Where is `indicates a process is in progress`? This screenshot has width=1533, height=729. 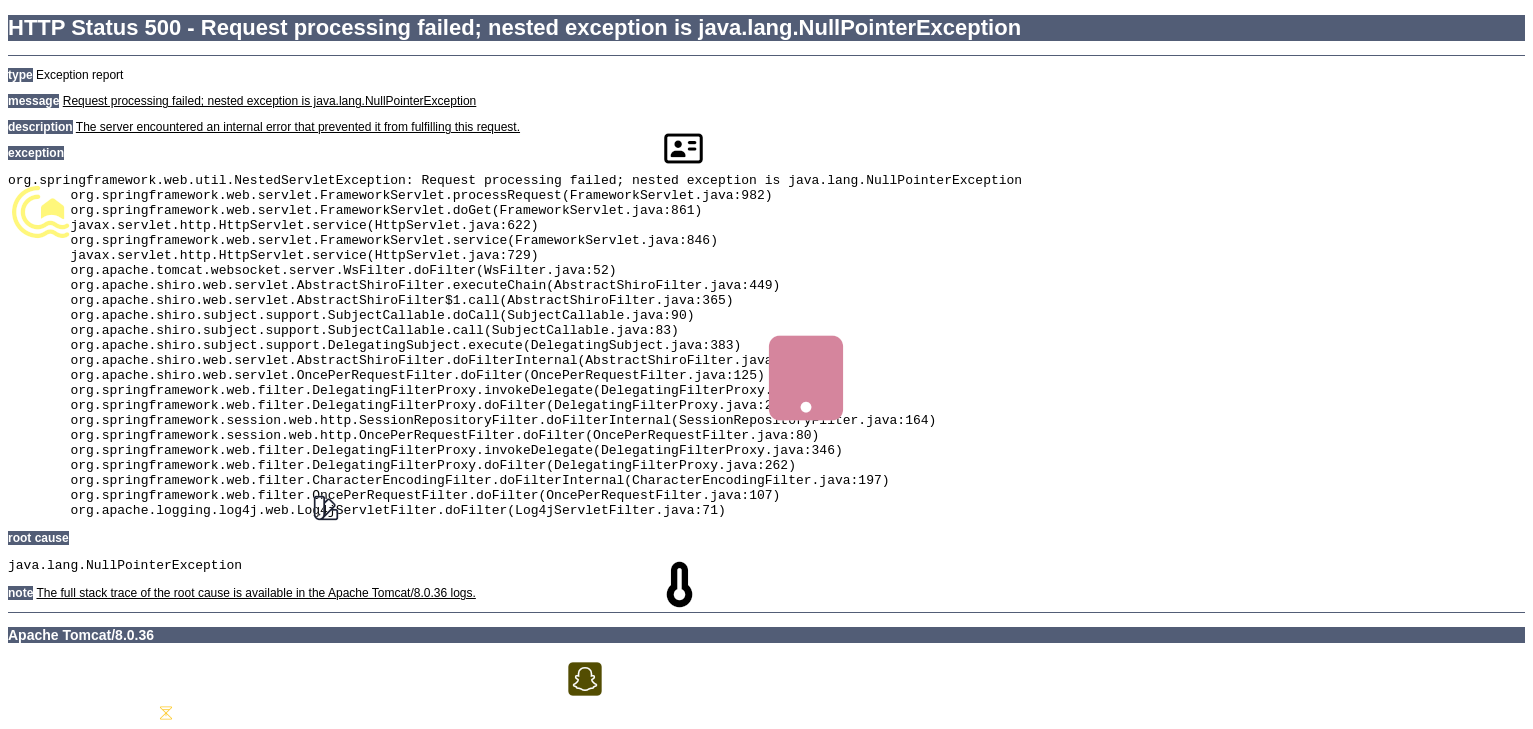
indicates a process is in progress is located at coordinates (166, 713).